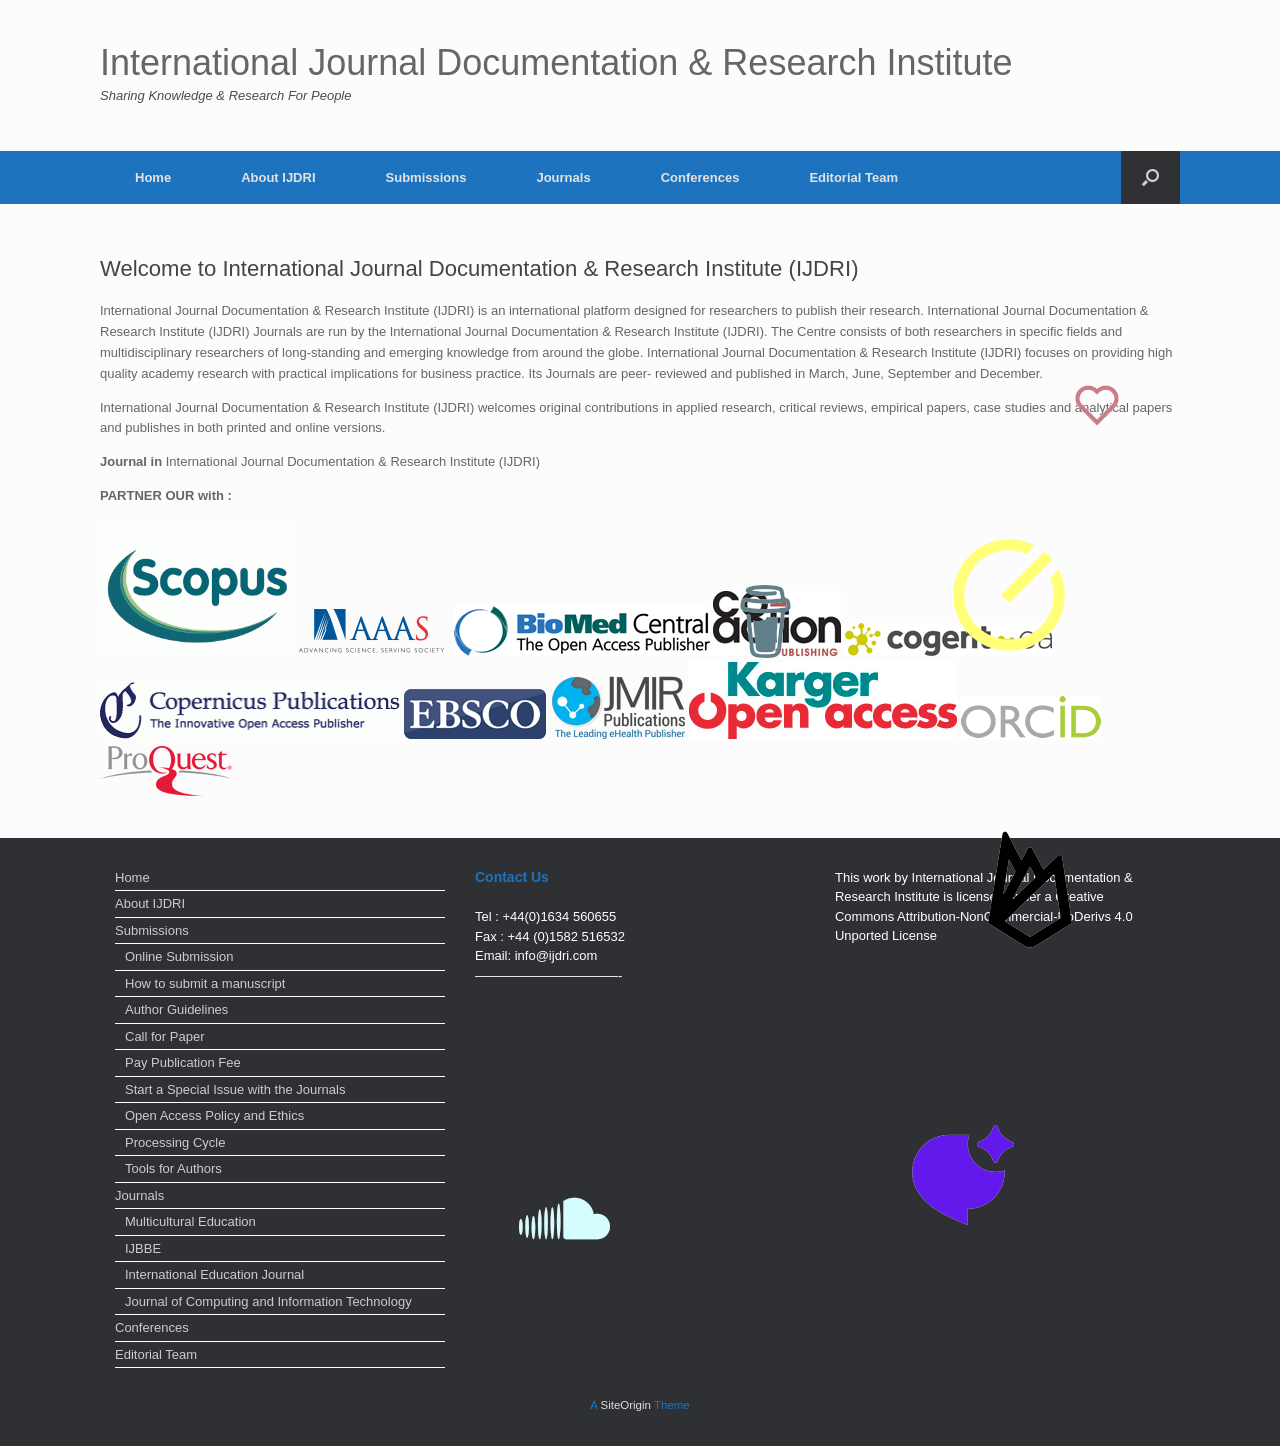  I want to click on open soundcloud app, so click(564, 1216).